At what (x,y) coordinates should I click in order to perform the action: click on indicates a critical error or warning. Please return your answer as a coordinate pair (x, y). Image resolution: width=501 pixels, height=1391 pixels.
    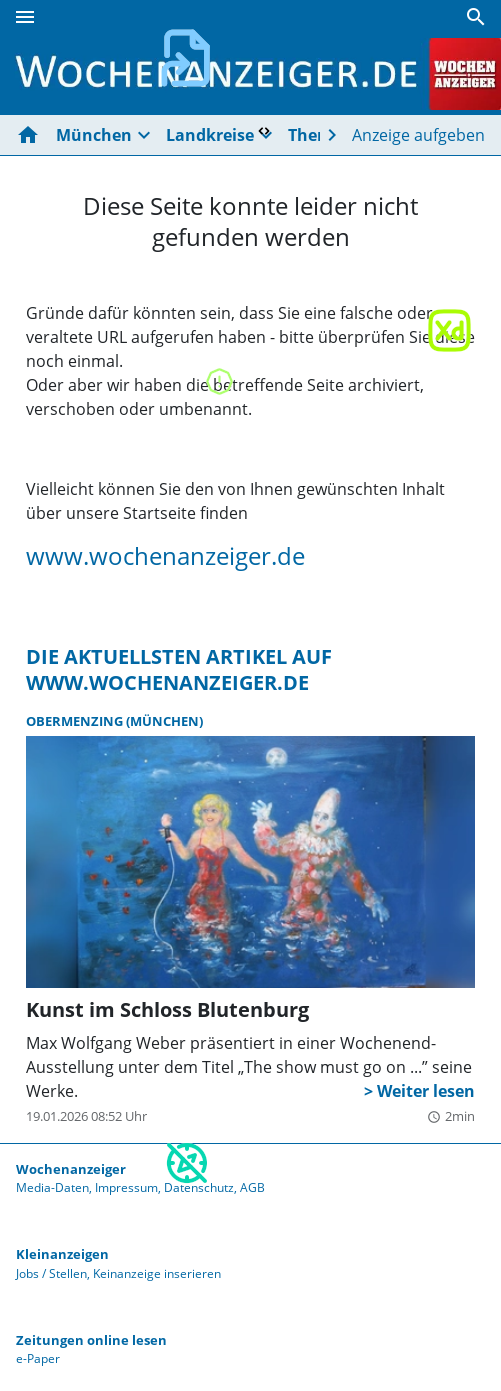
    Looking at the image, I should click on (219, 381).